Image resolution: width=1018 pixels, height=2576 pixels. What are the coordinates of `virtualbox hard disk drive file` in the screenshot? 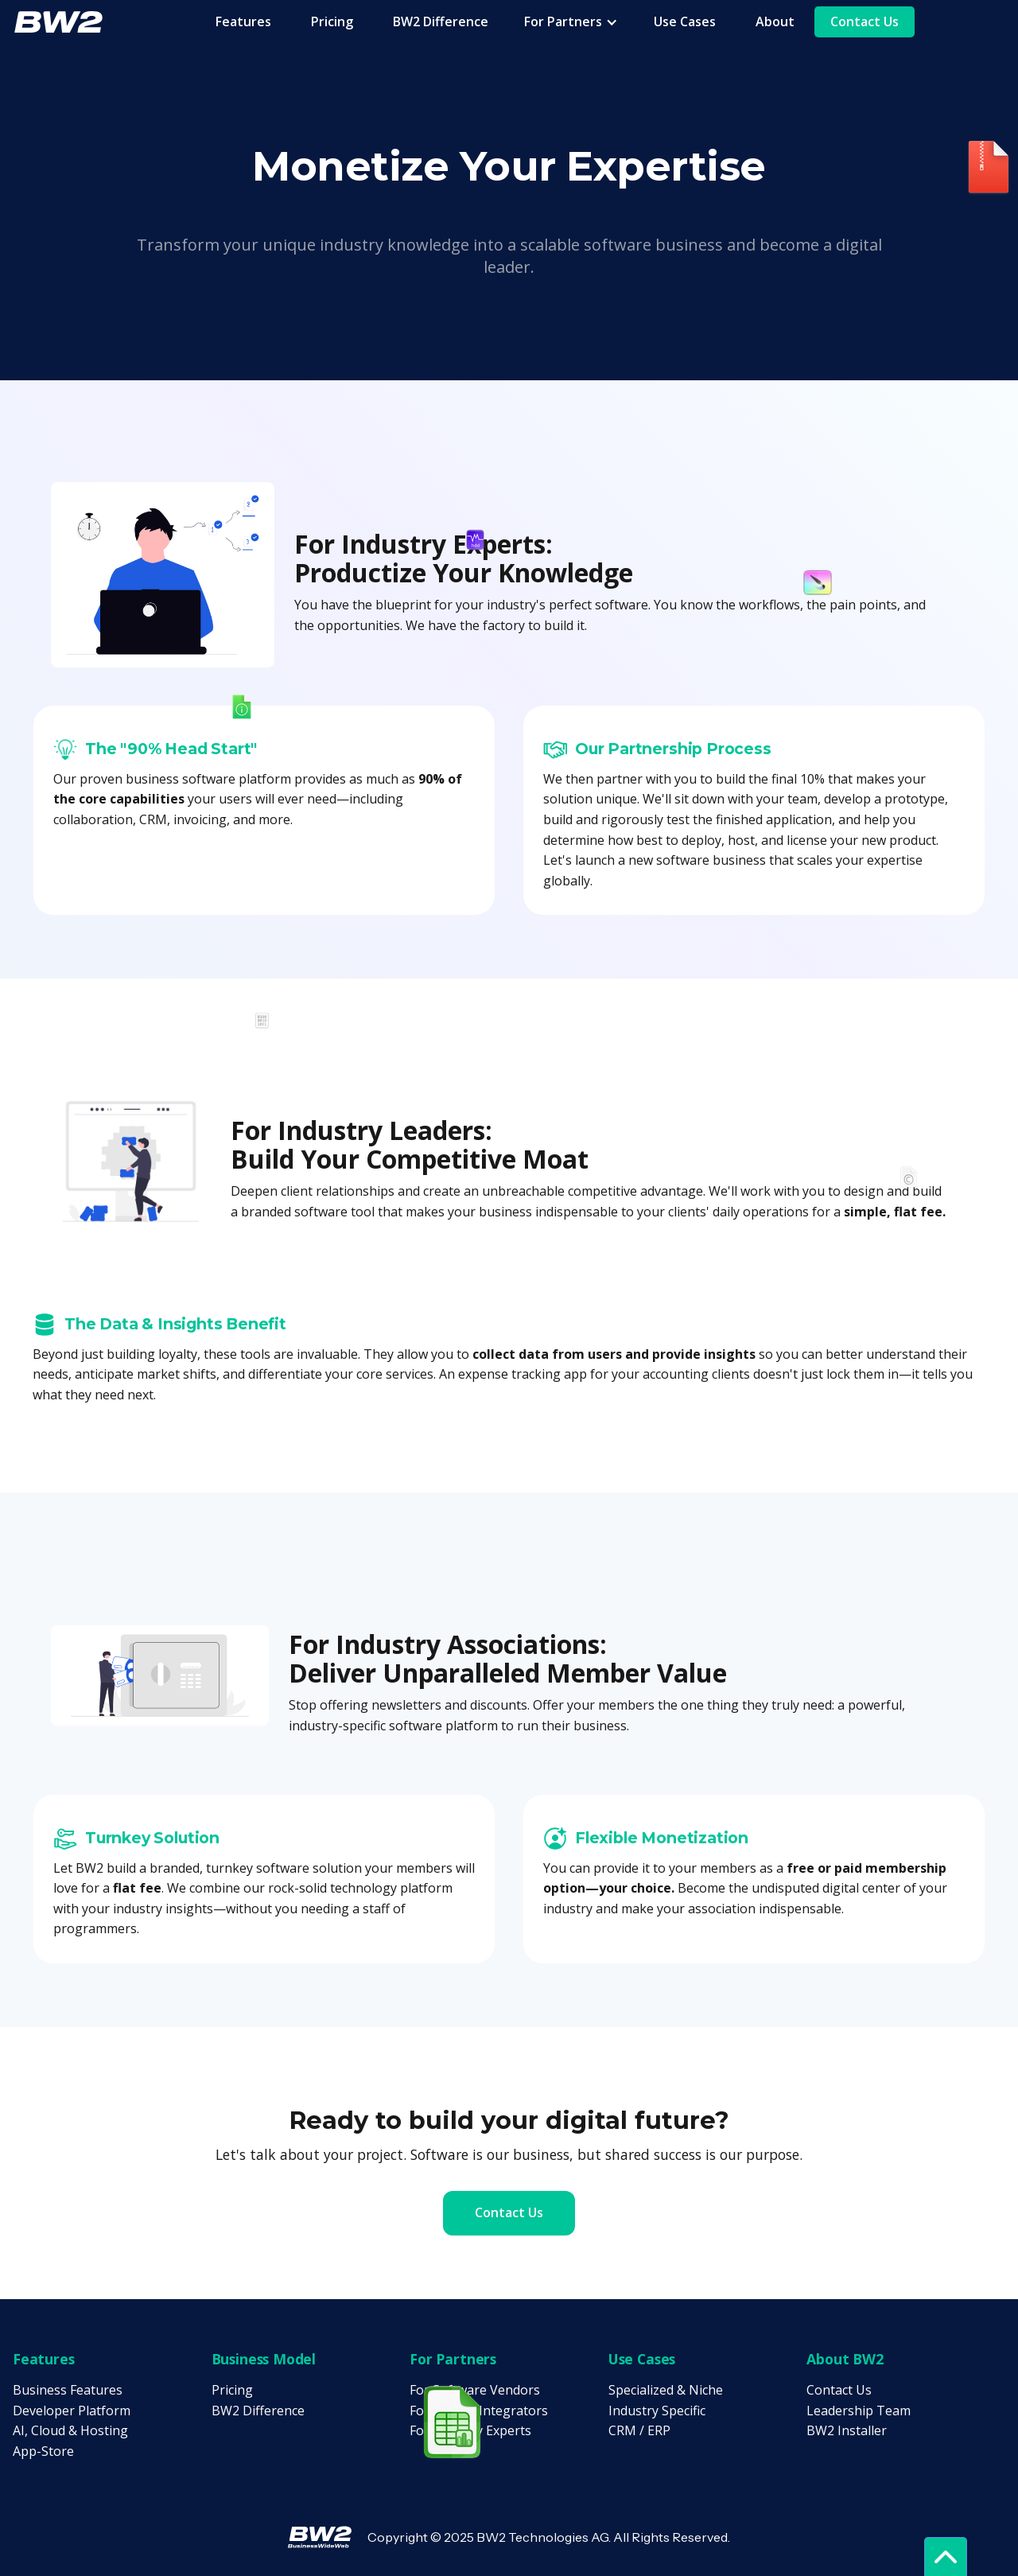 It's located at (475, 539).